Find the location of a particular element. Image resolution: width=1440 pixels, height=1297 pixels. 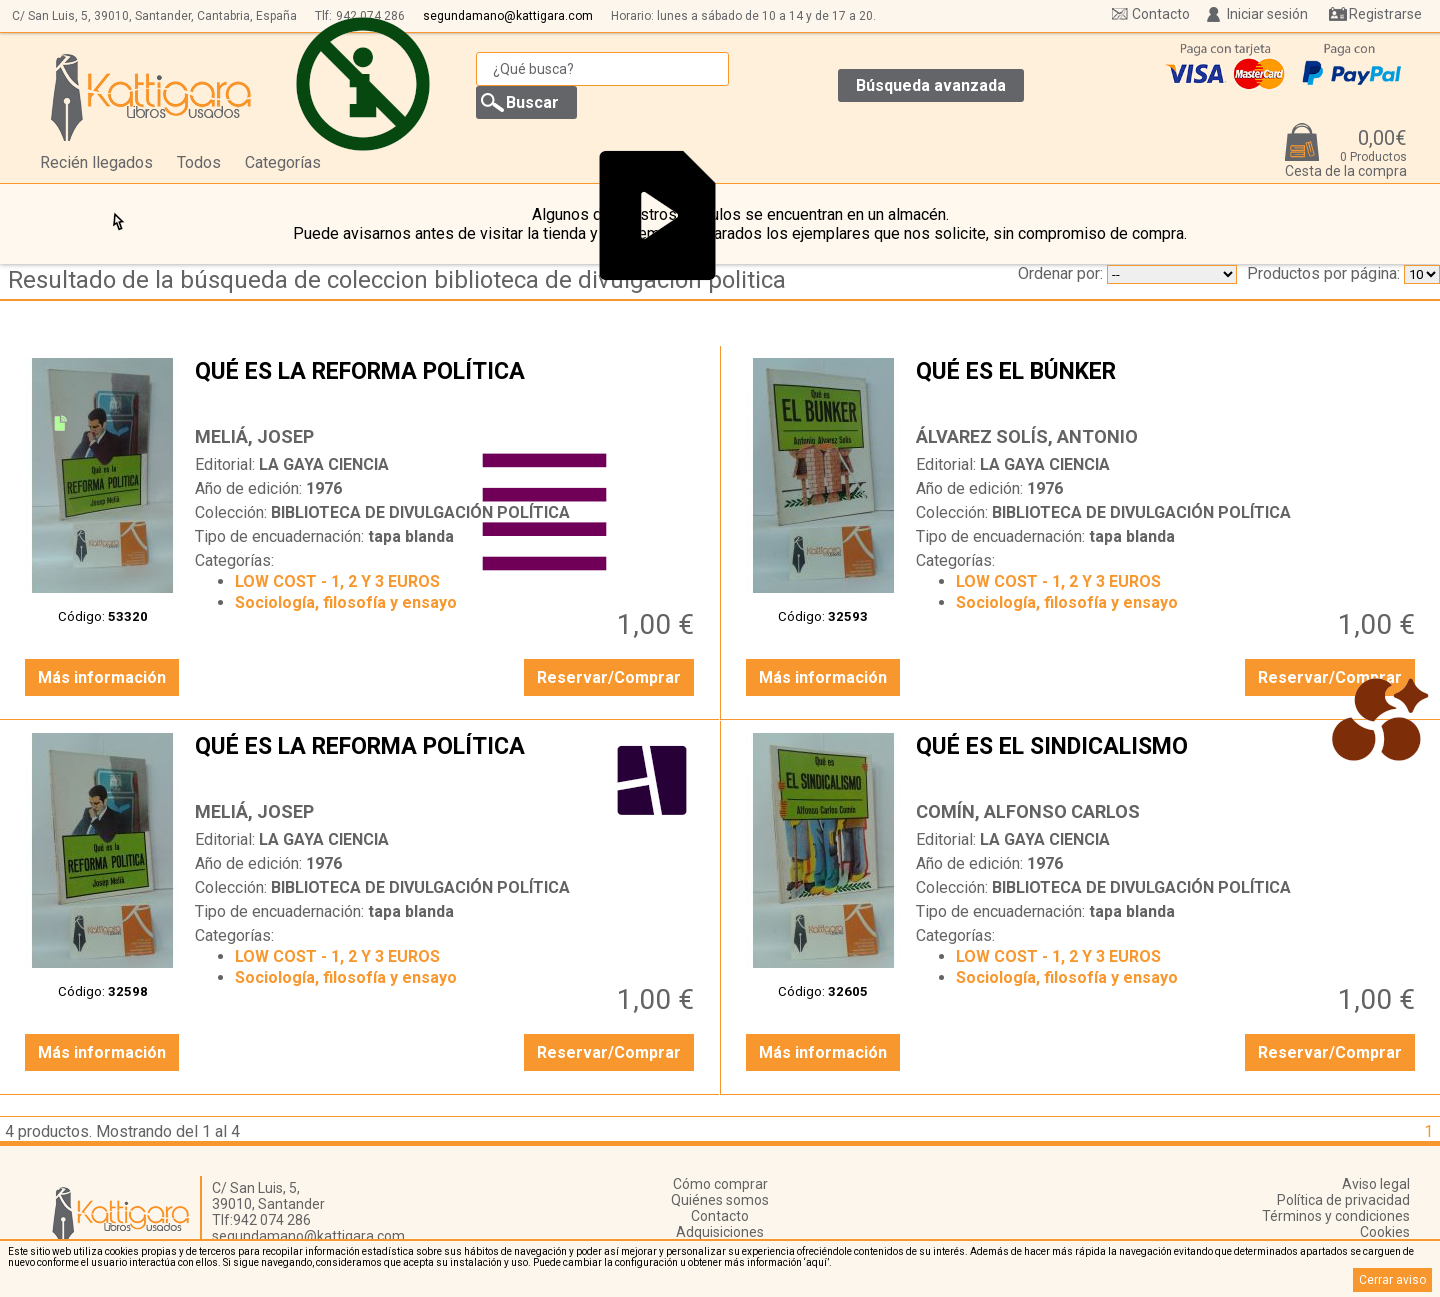

create a photo collage is located at coordinates (652, 780).